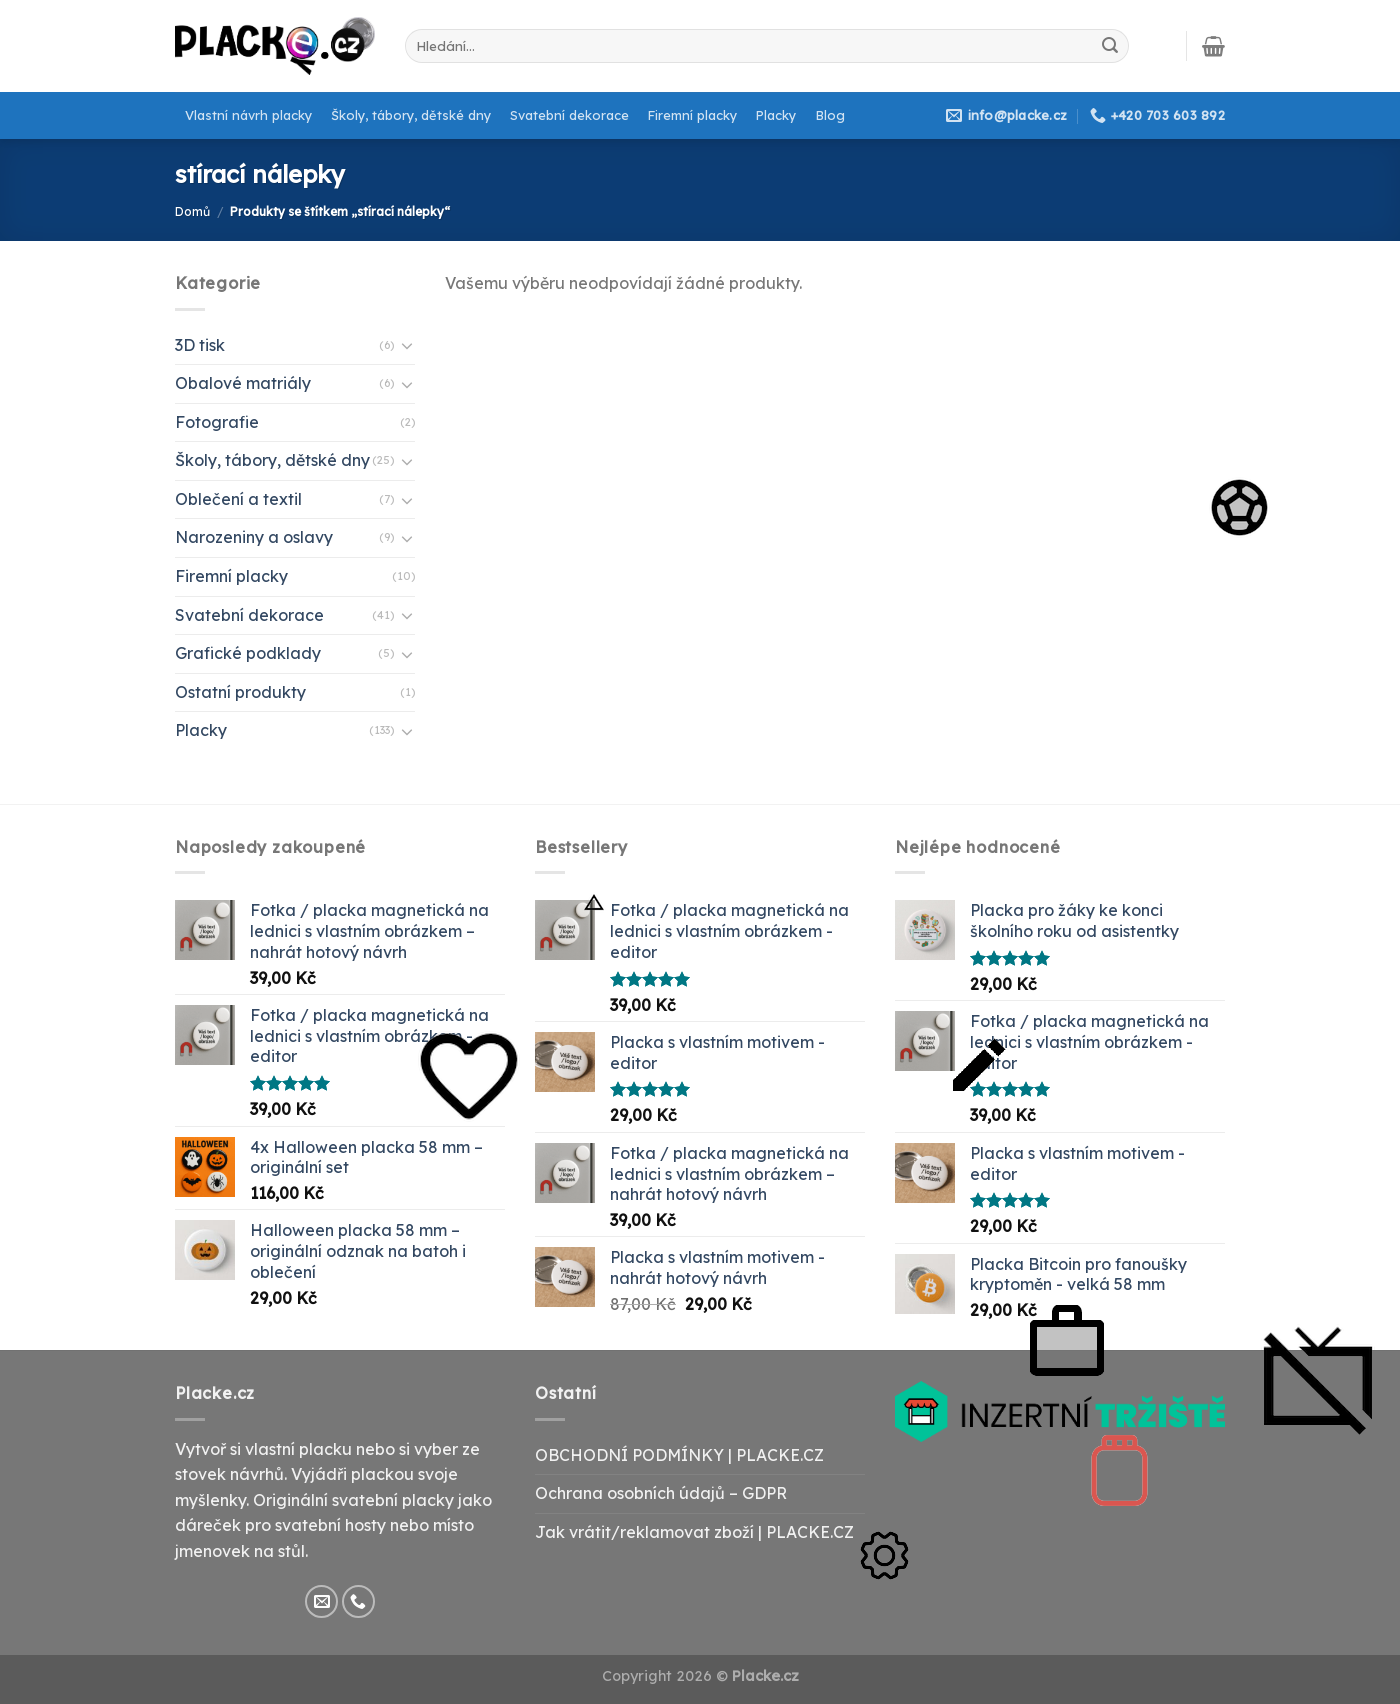 The width and height of the screenshot is (1400, 1704). I want to click on access soccer or football content, so click(1239, 507).